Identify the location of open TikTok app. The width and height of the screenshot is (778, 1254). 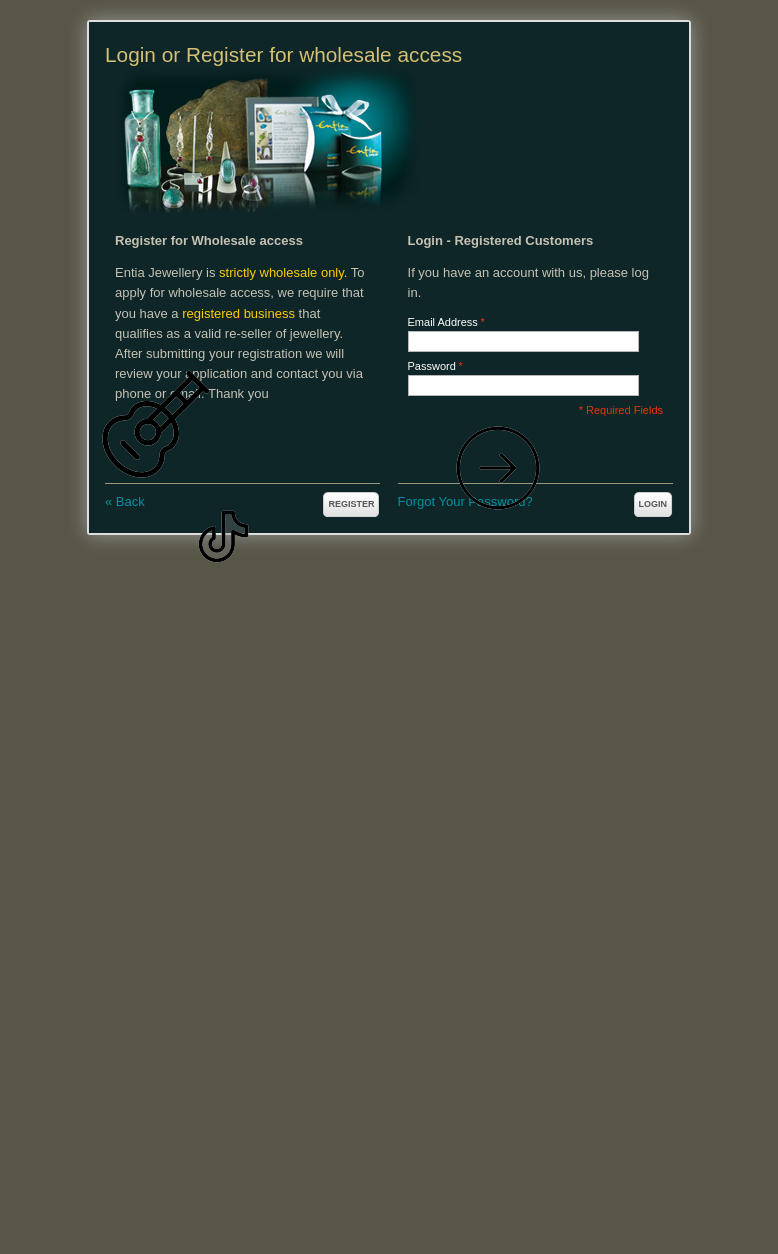
(223, 537).